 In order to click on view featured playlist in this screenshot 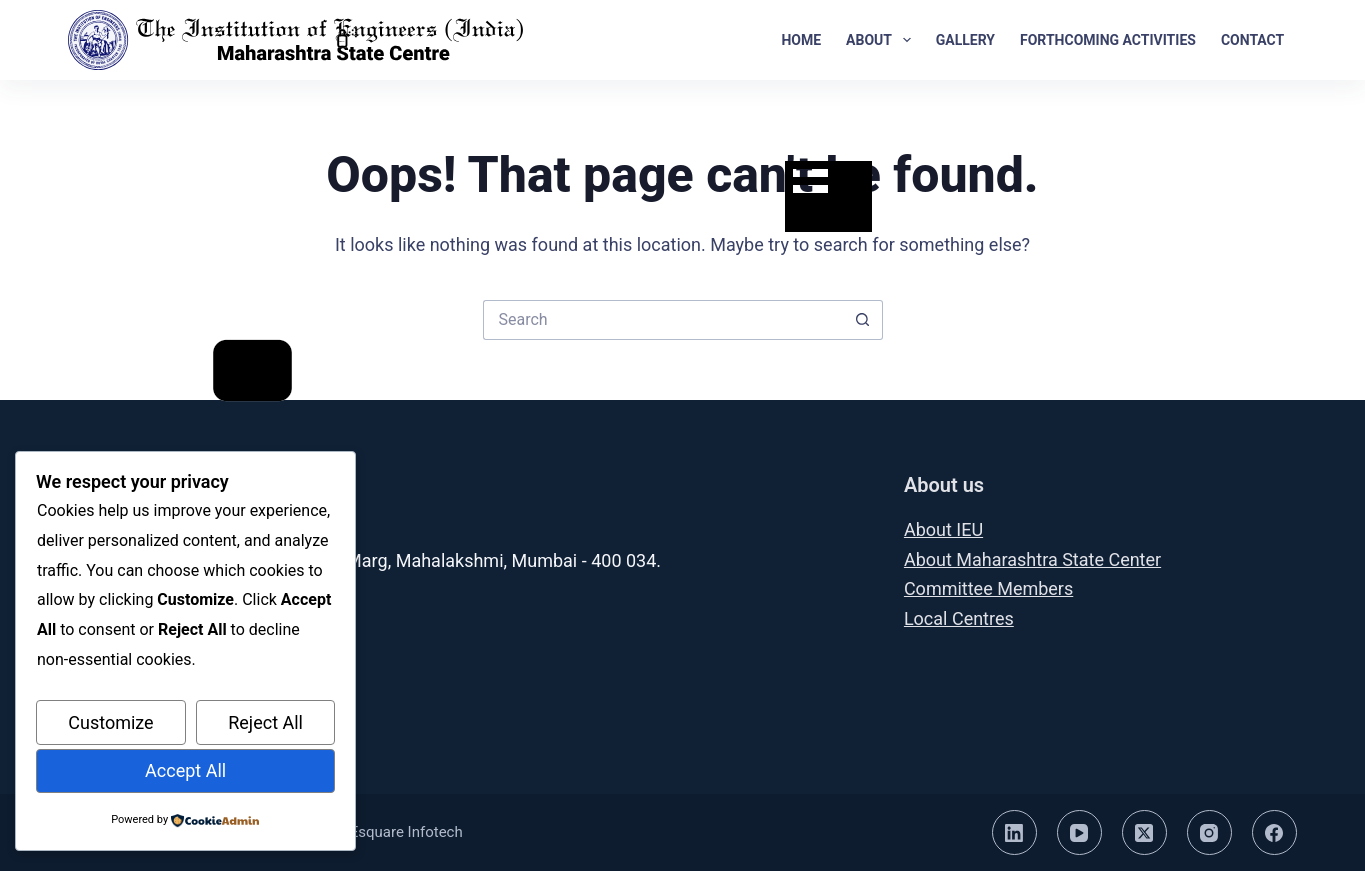, I will do `click(828, 196)`.